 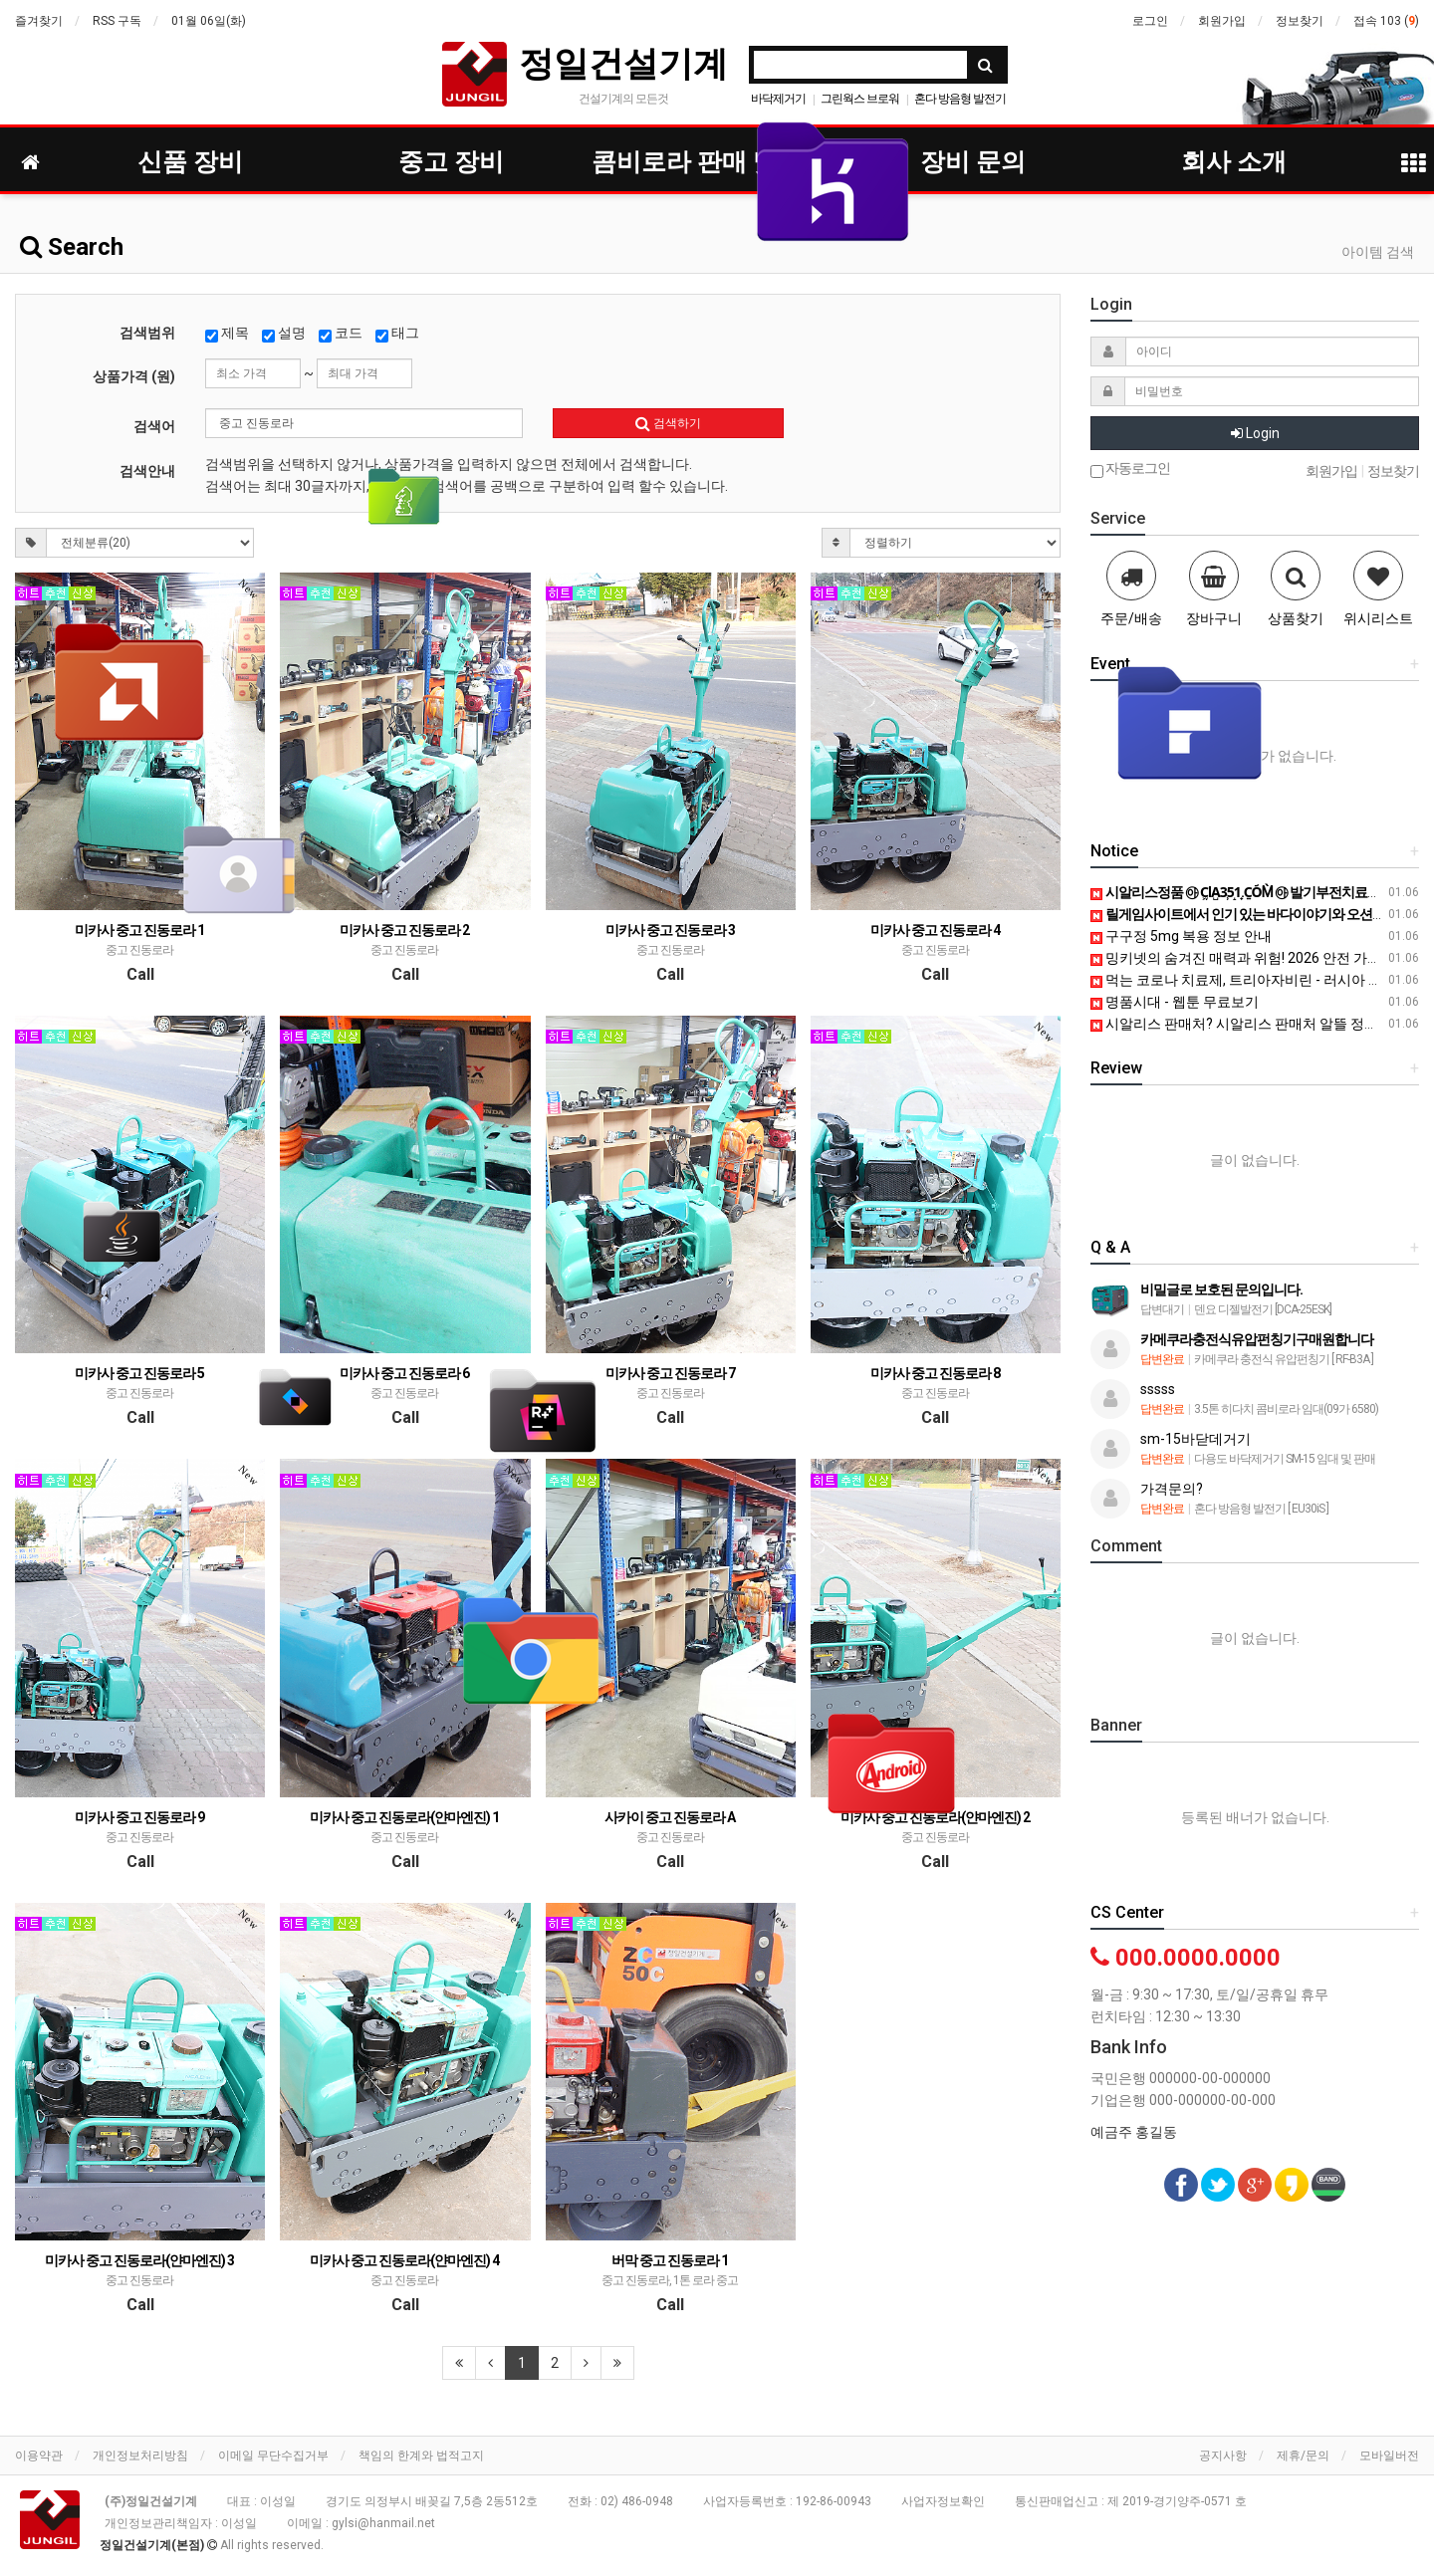 I want to click on open android files folder, so click(x=890, y=1766).